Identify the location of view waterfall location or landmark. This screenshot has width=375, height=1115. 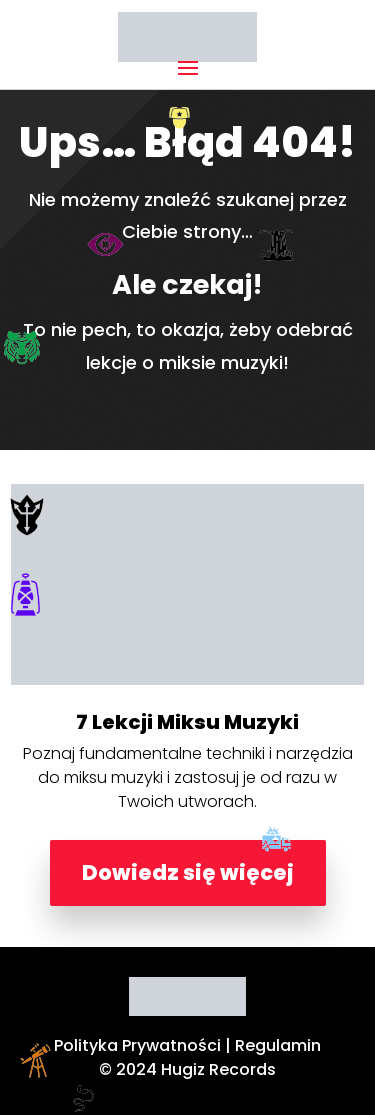
(276, 245).